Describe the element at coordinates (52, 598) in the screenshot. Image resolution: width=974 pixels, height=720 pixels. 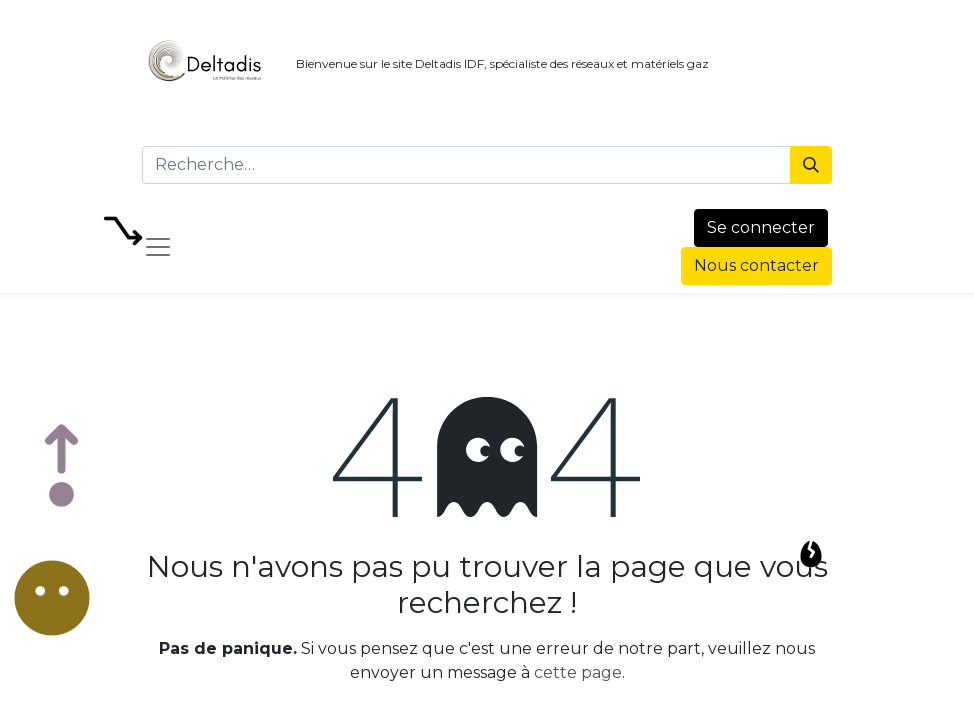
I see `indicates a neutral or no-opinion response` at that location.